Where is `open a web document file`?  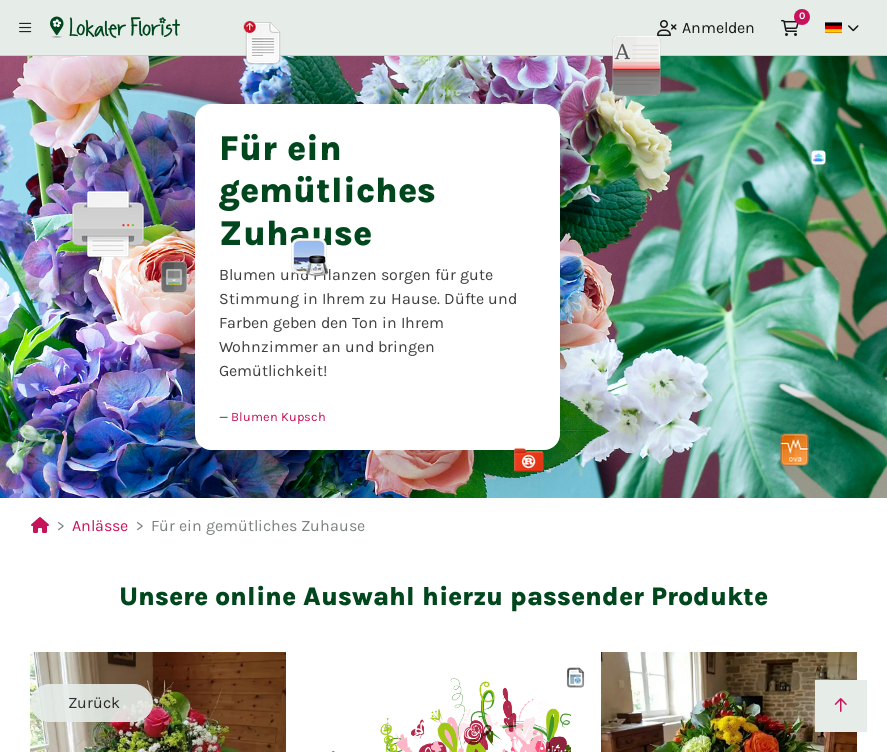 open a web document file is located at coordinates (575, 677).